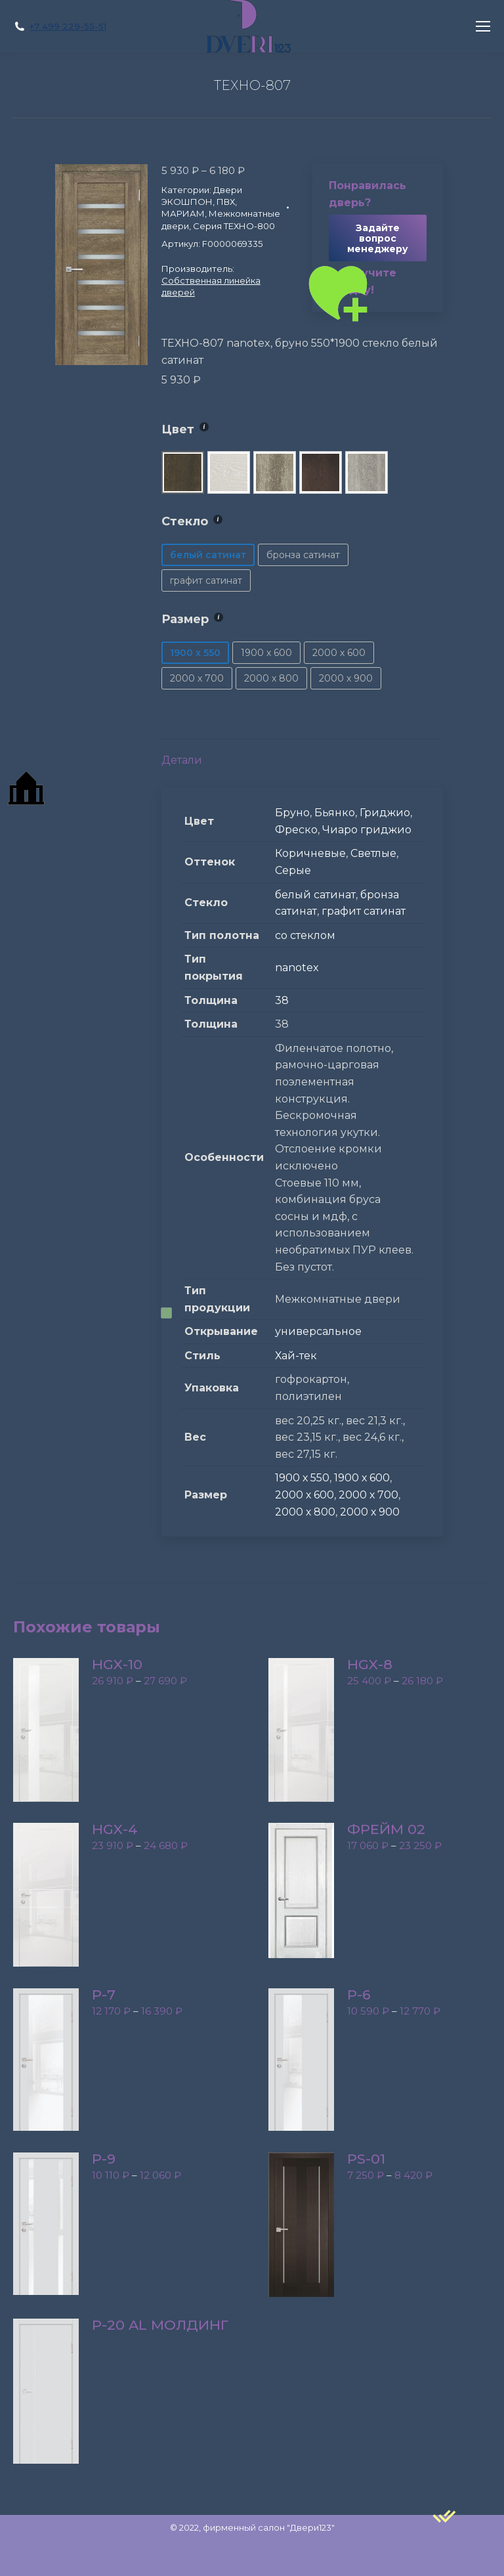  I want to click on message read confirmation indicator, so click(444, 2516).